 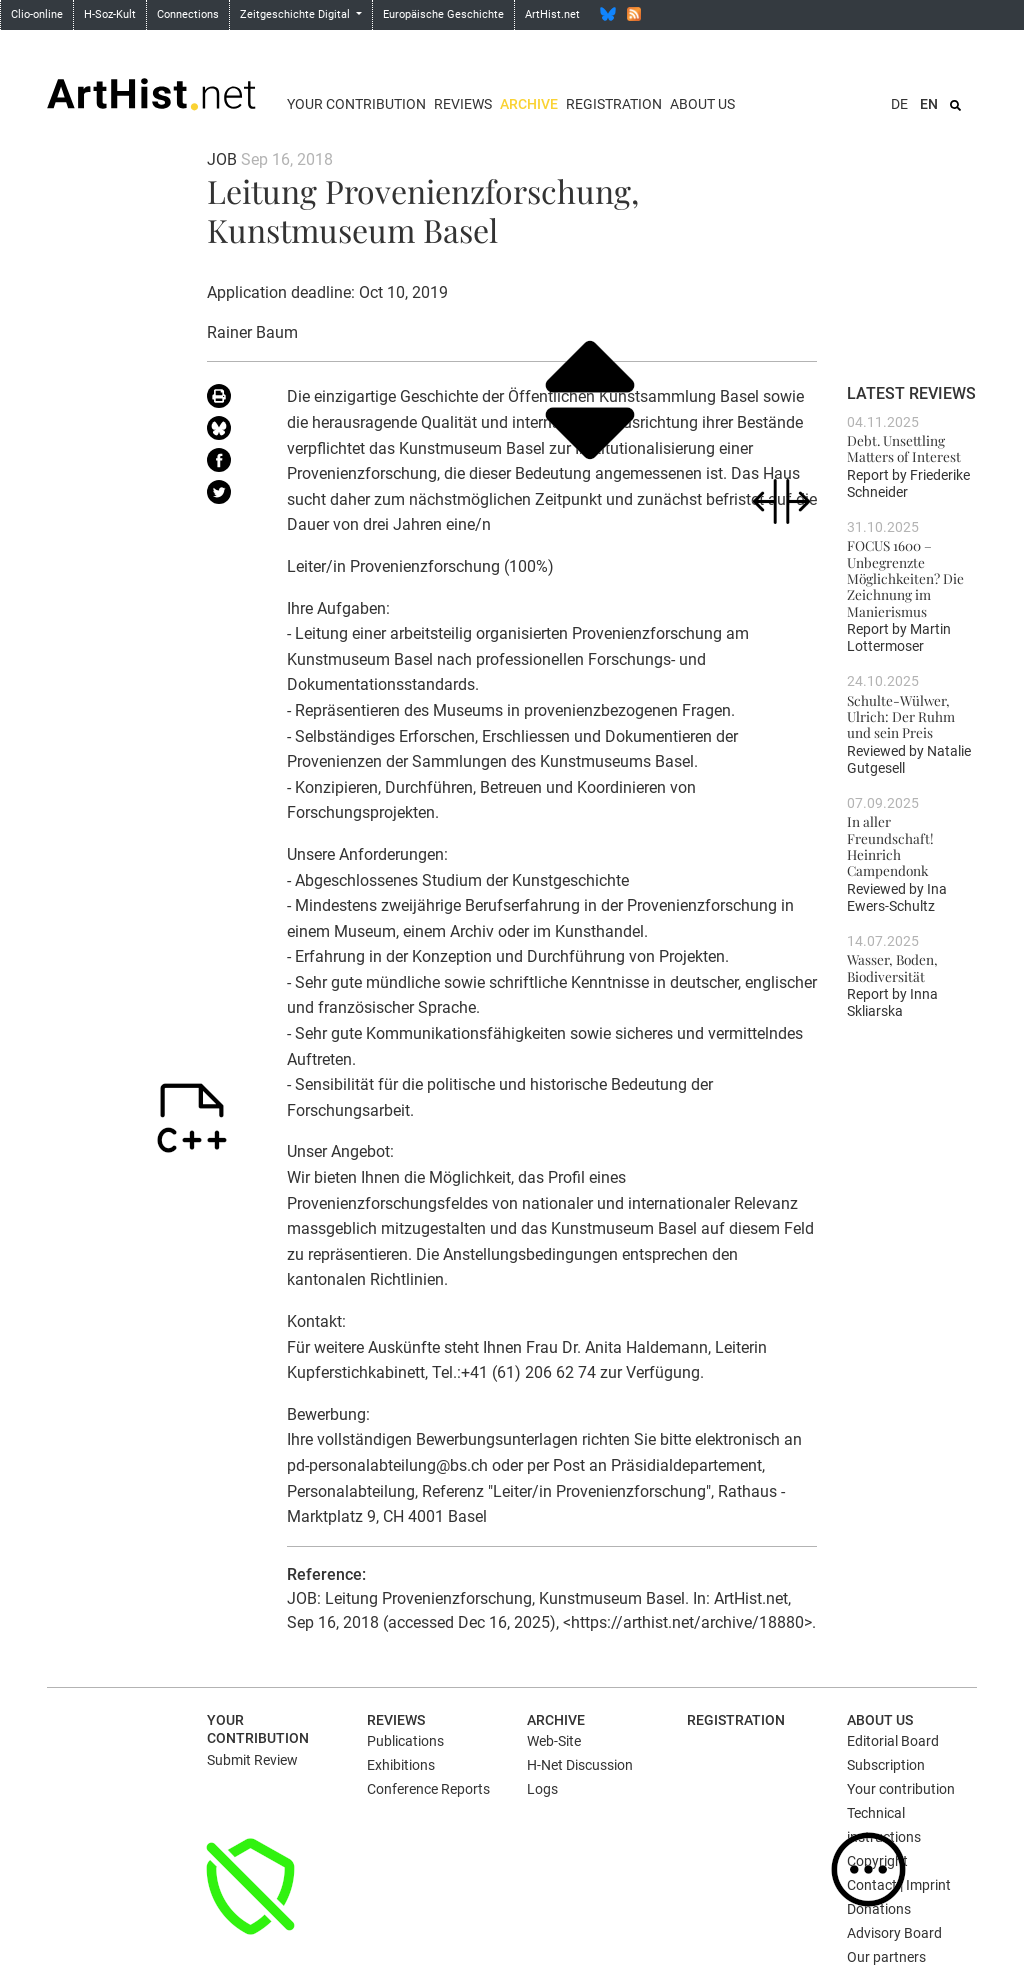 I want to click on view more options, so click(x=868, y=1869).